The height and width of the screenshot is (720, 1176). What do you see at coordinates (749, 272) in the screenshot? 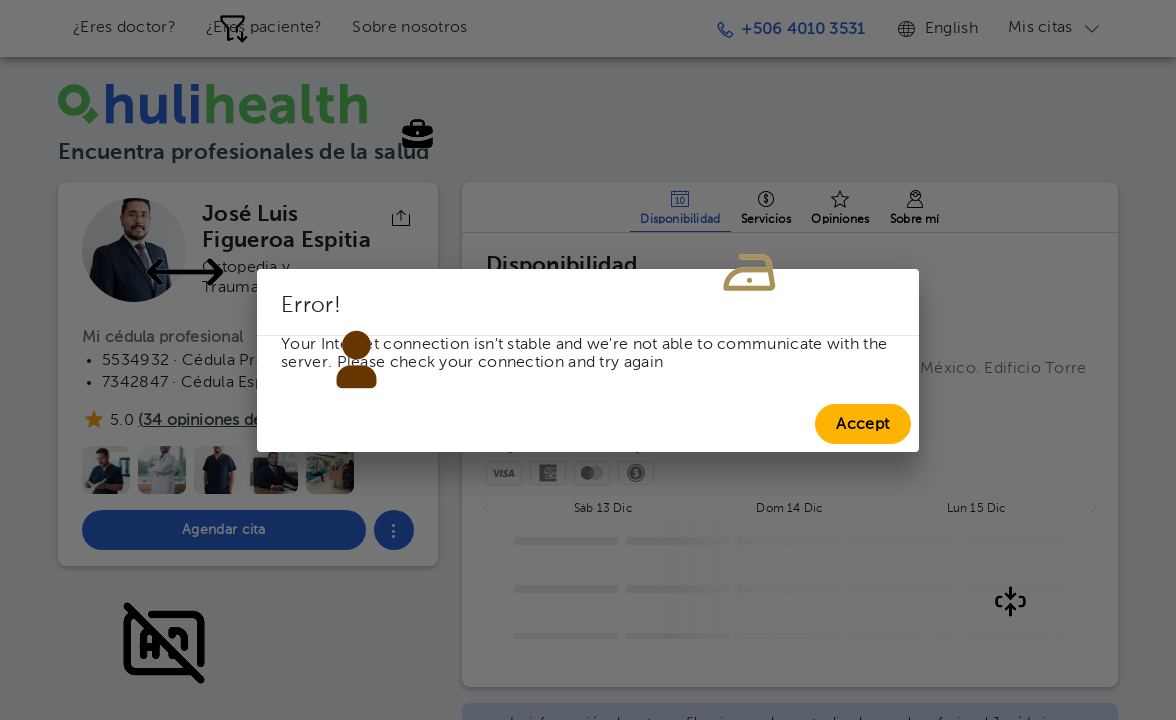
I see `iron clothing or fabric care` at bounding box center [749, 272].